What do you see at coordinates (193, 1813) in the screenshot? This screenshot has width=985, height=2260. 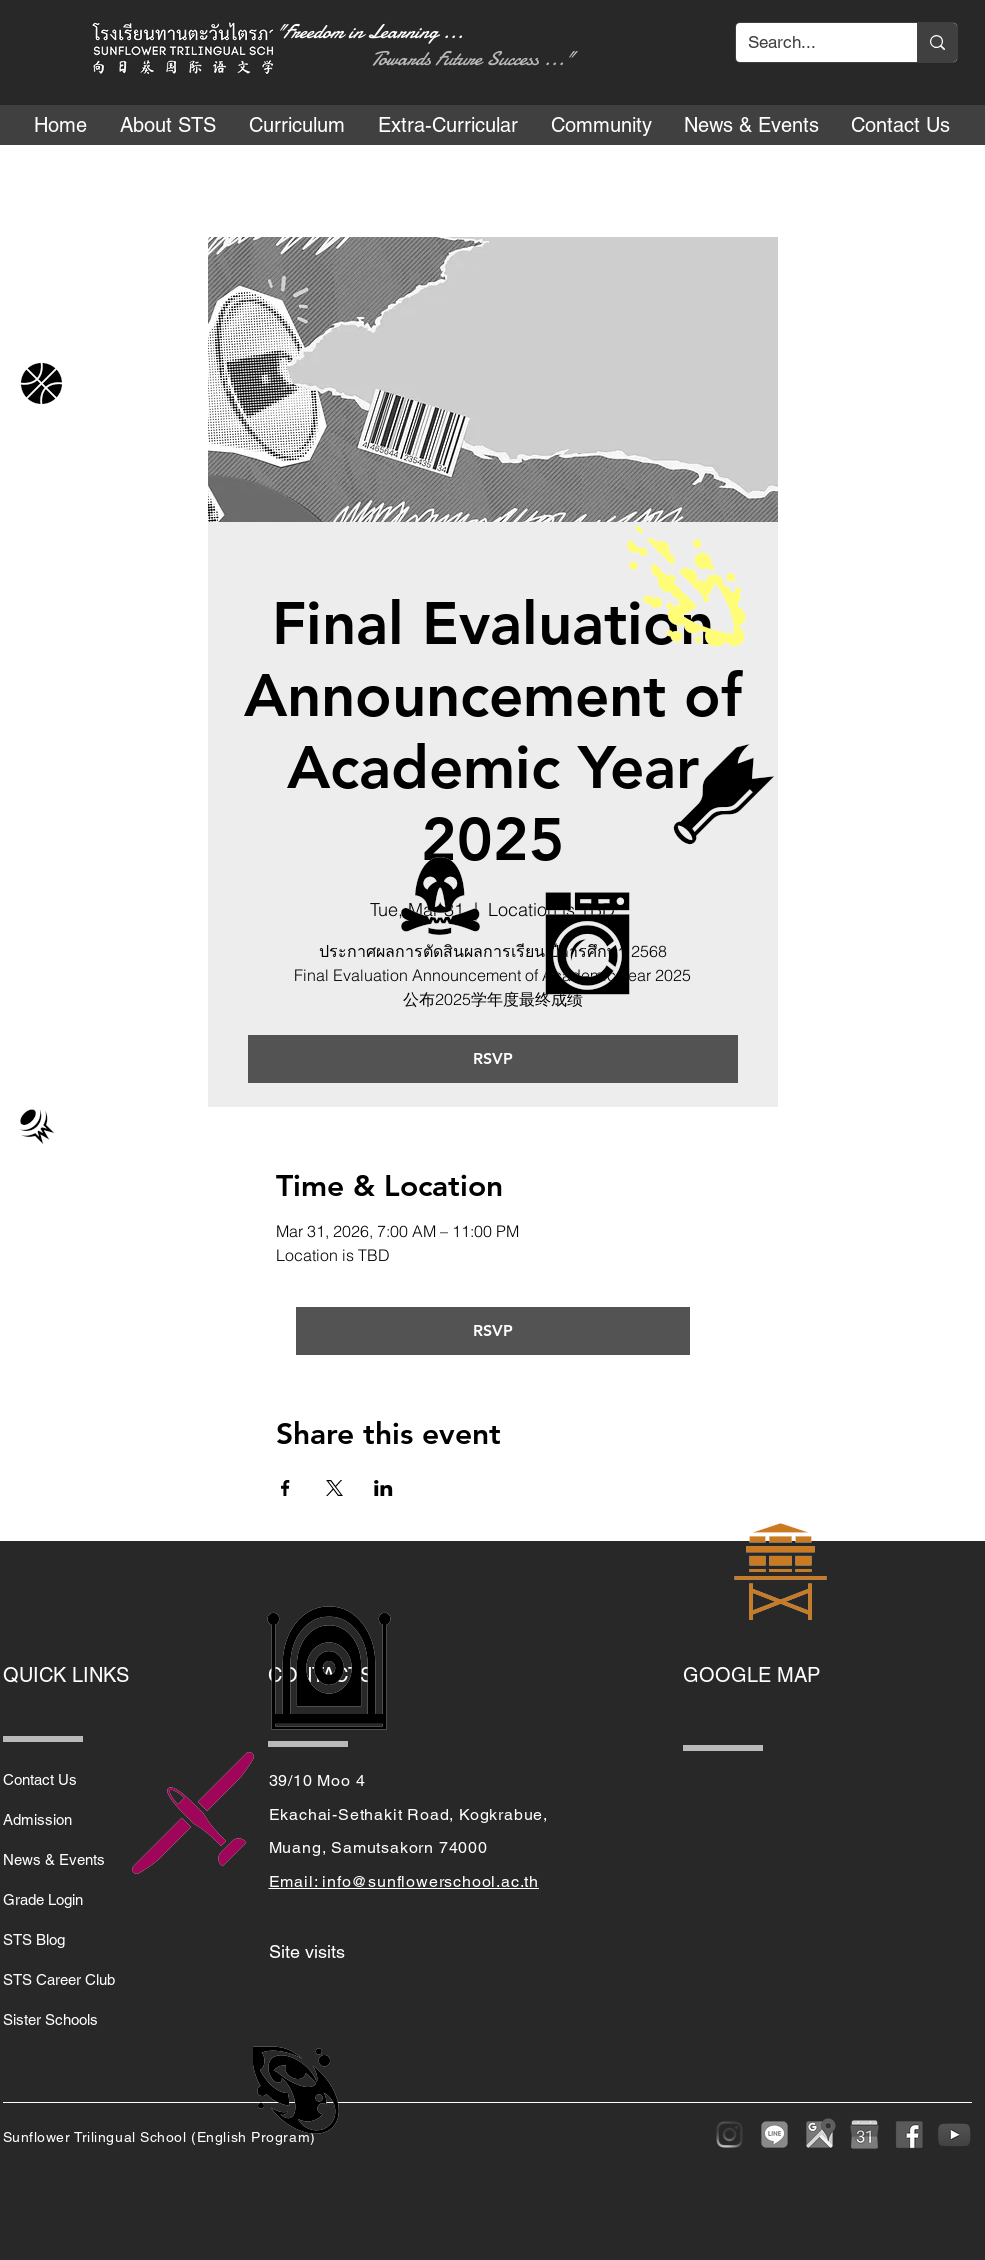 I see `access glider or sailplane activities` at bounding box center [193, 1813].